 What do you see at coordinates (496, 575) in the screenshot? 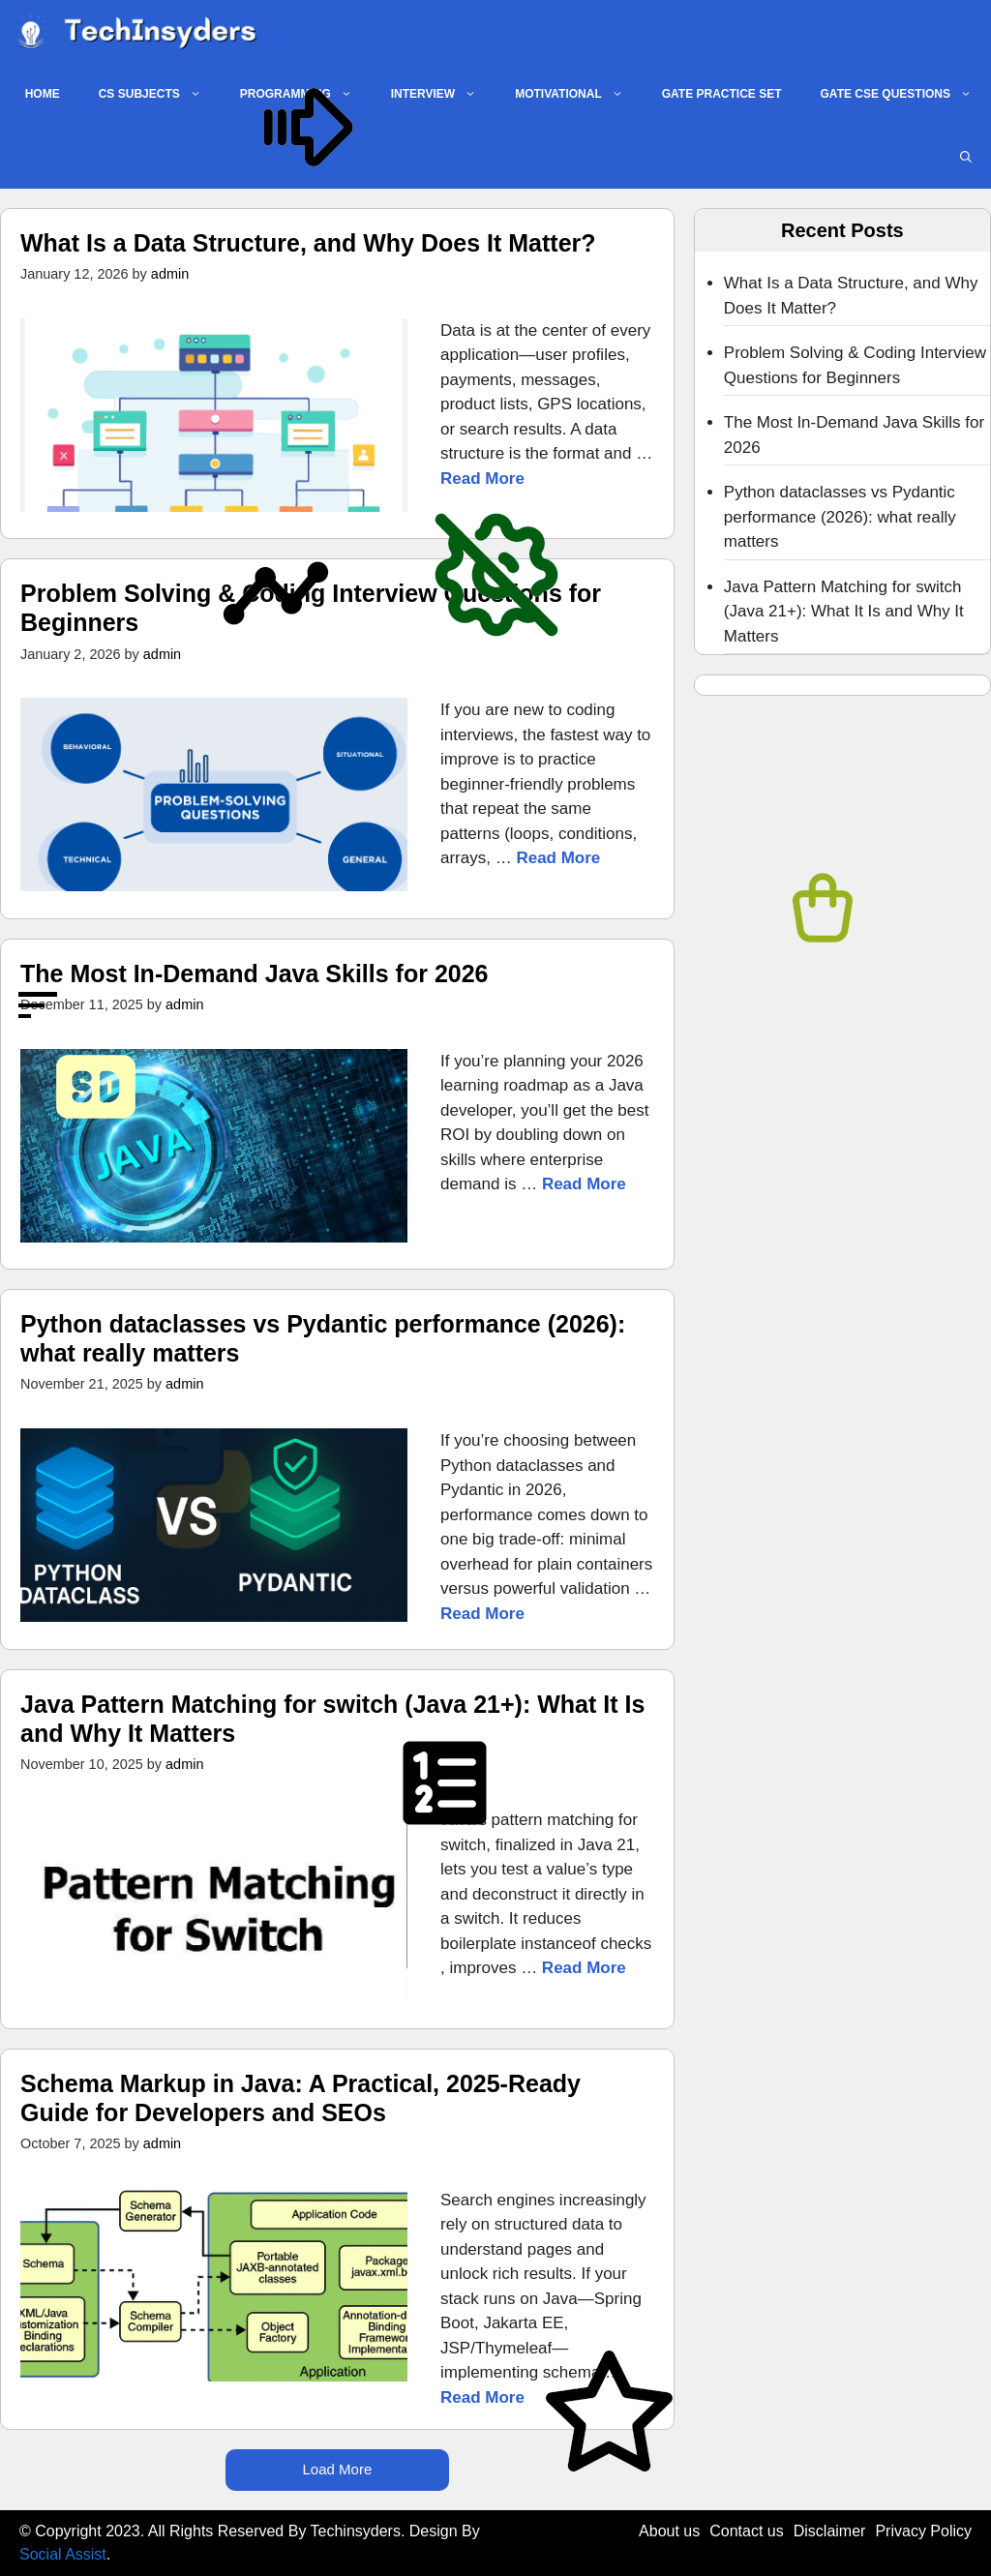
I see `settings are currently disabled` at bounding box center [496, 575].